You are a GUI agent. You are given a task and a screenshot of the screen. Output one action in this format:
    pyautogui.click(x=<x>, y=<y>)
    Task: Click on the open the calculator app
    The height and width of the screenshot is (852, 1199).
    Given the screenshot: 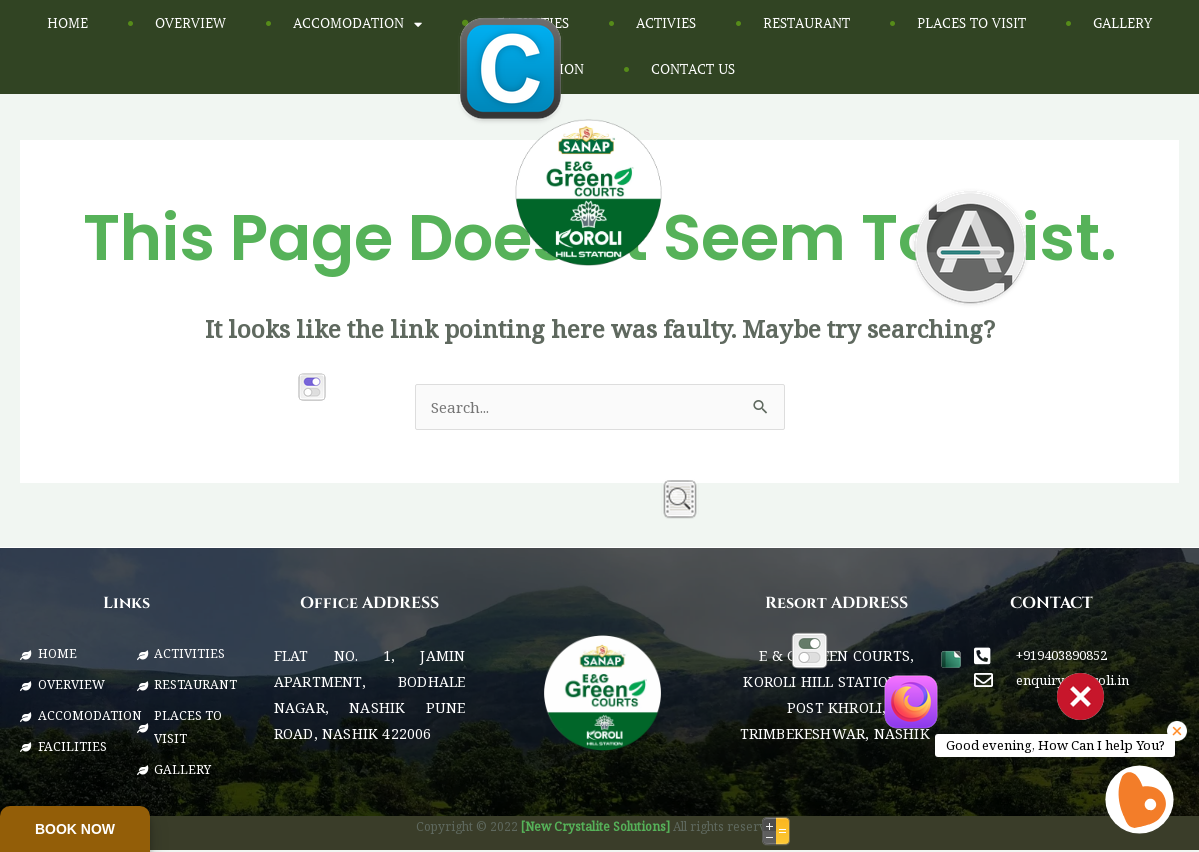 What is the action you would take?
    pyautogui.click(x=776, y=831)
    